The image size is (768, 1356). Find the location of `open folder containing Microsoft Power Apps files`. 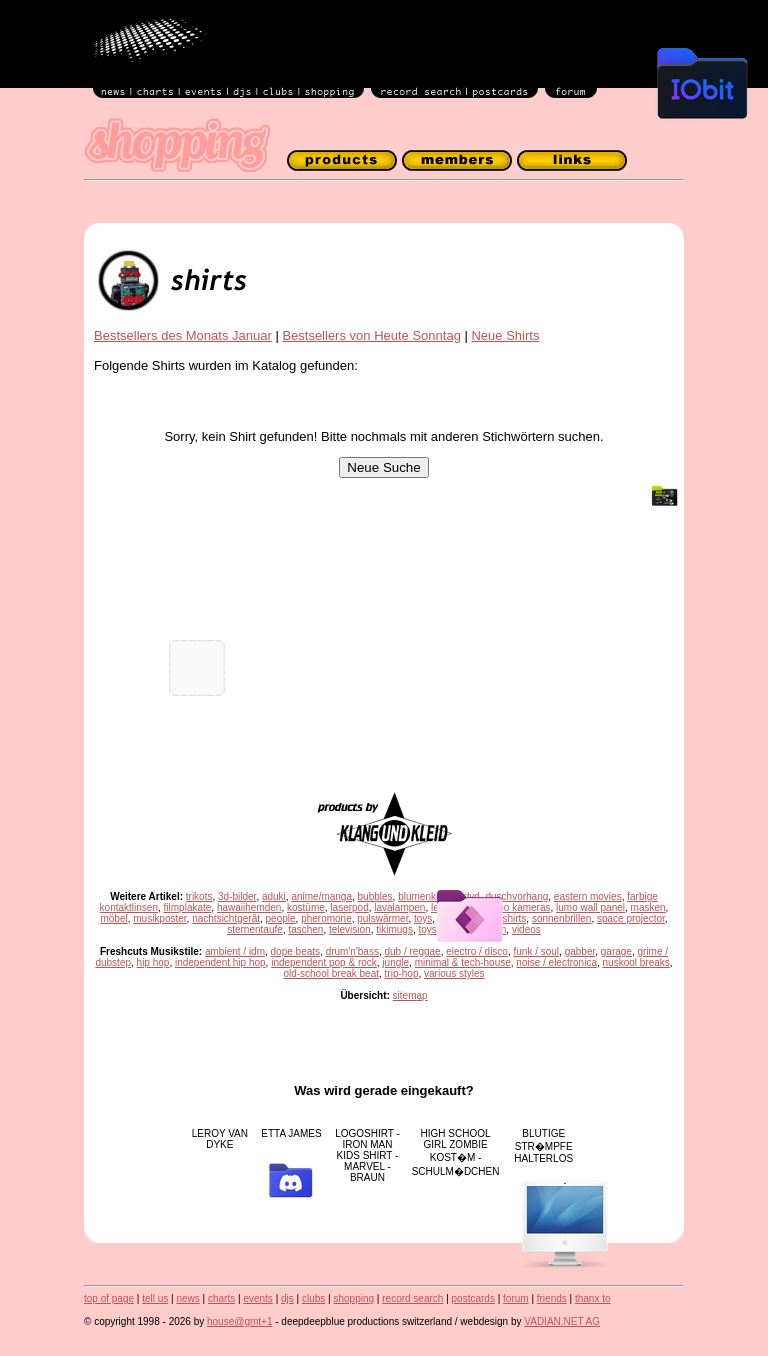

open folder containing Microsoft Power Apps files is located at coordinates (469, 917).